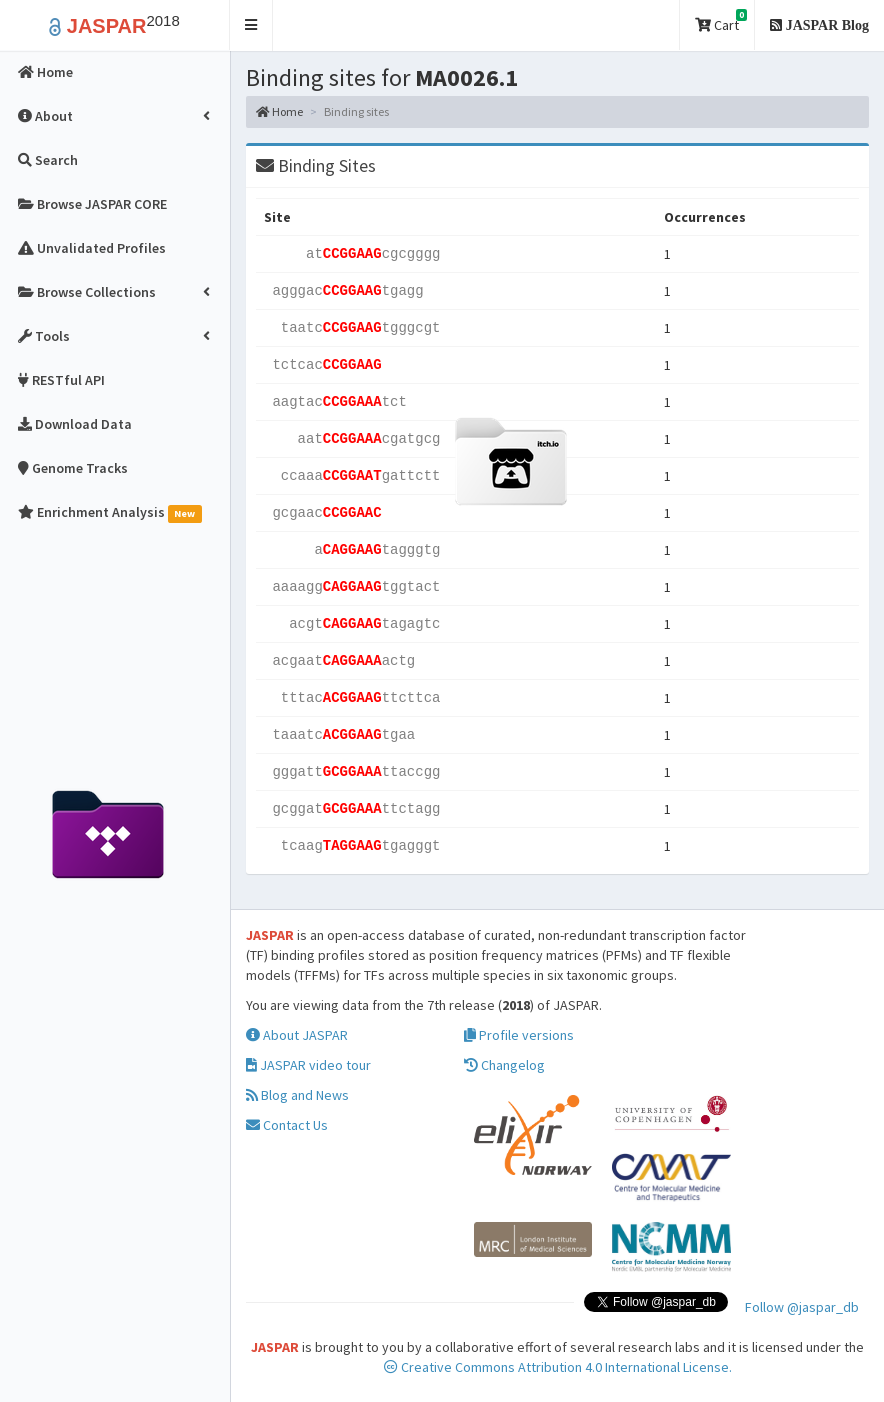 The image size is (884, 1402). What do you see at coordinates (107, 837) in the screenshot?
I see `open folder containing tidal music files` at bounding box center [107, 837].